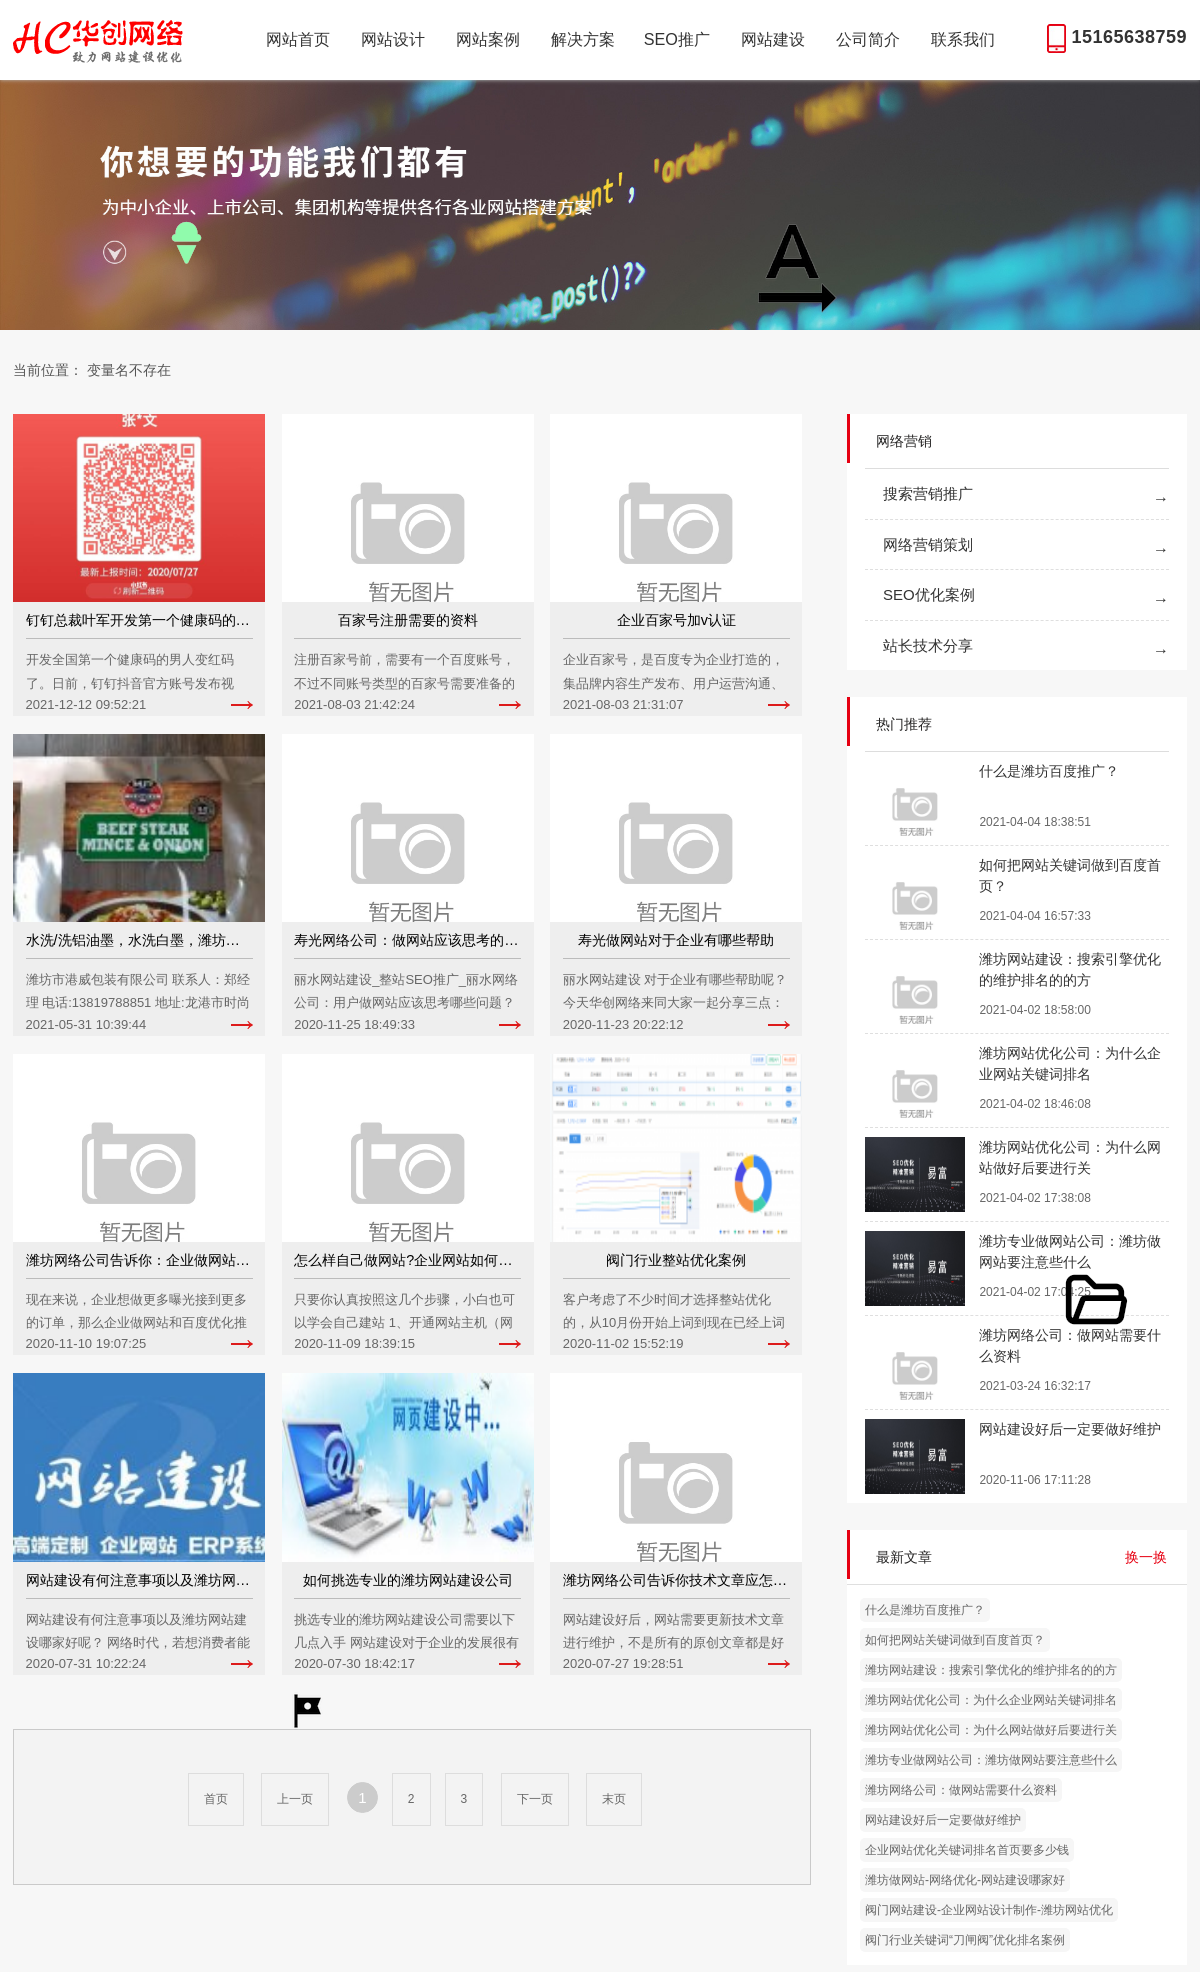  Describe the element at coordinates (1095, 1301) in the screenshot. I see `open folder to view contents` at that location.